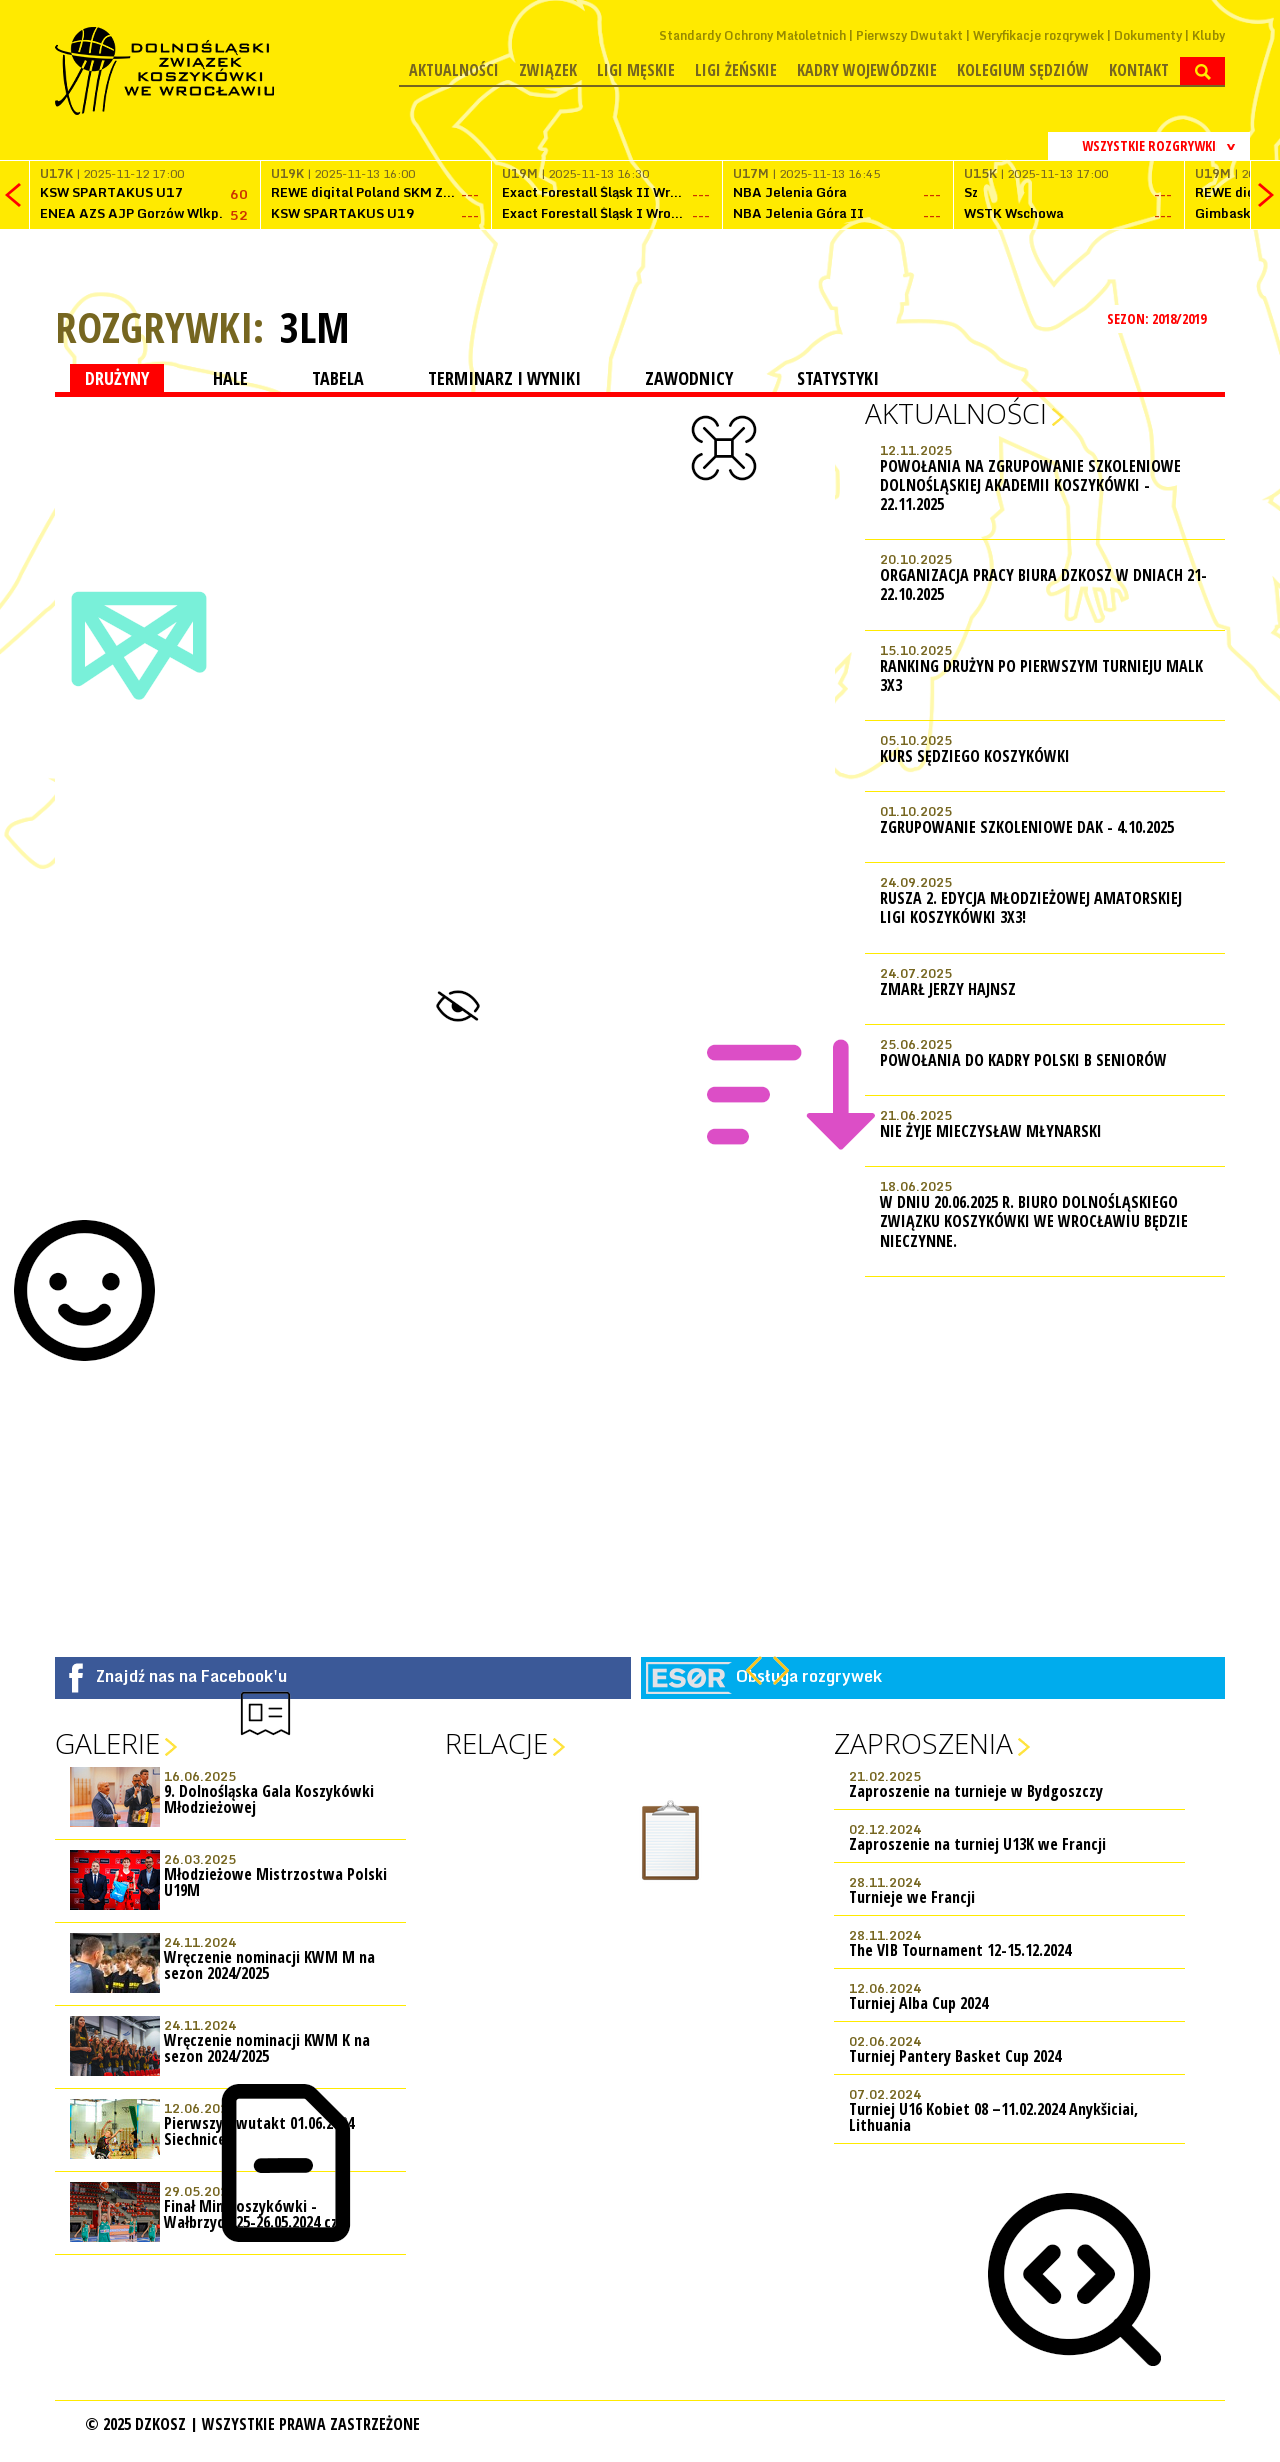 The width and height of the screenshot is (1280, 2462). Describe the element at coordinates (458, 1006) in the screenshot. I see `hide content from view` at that location.